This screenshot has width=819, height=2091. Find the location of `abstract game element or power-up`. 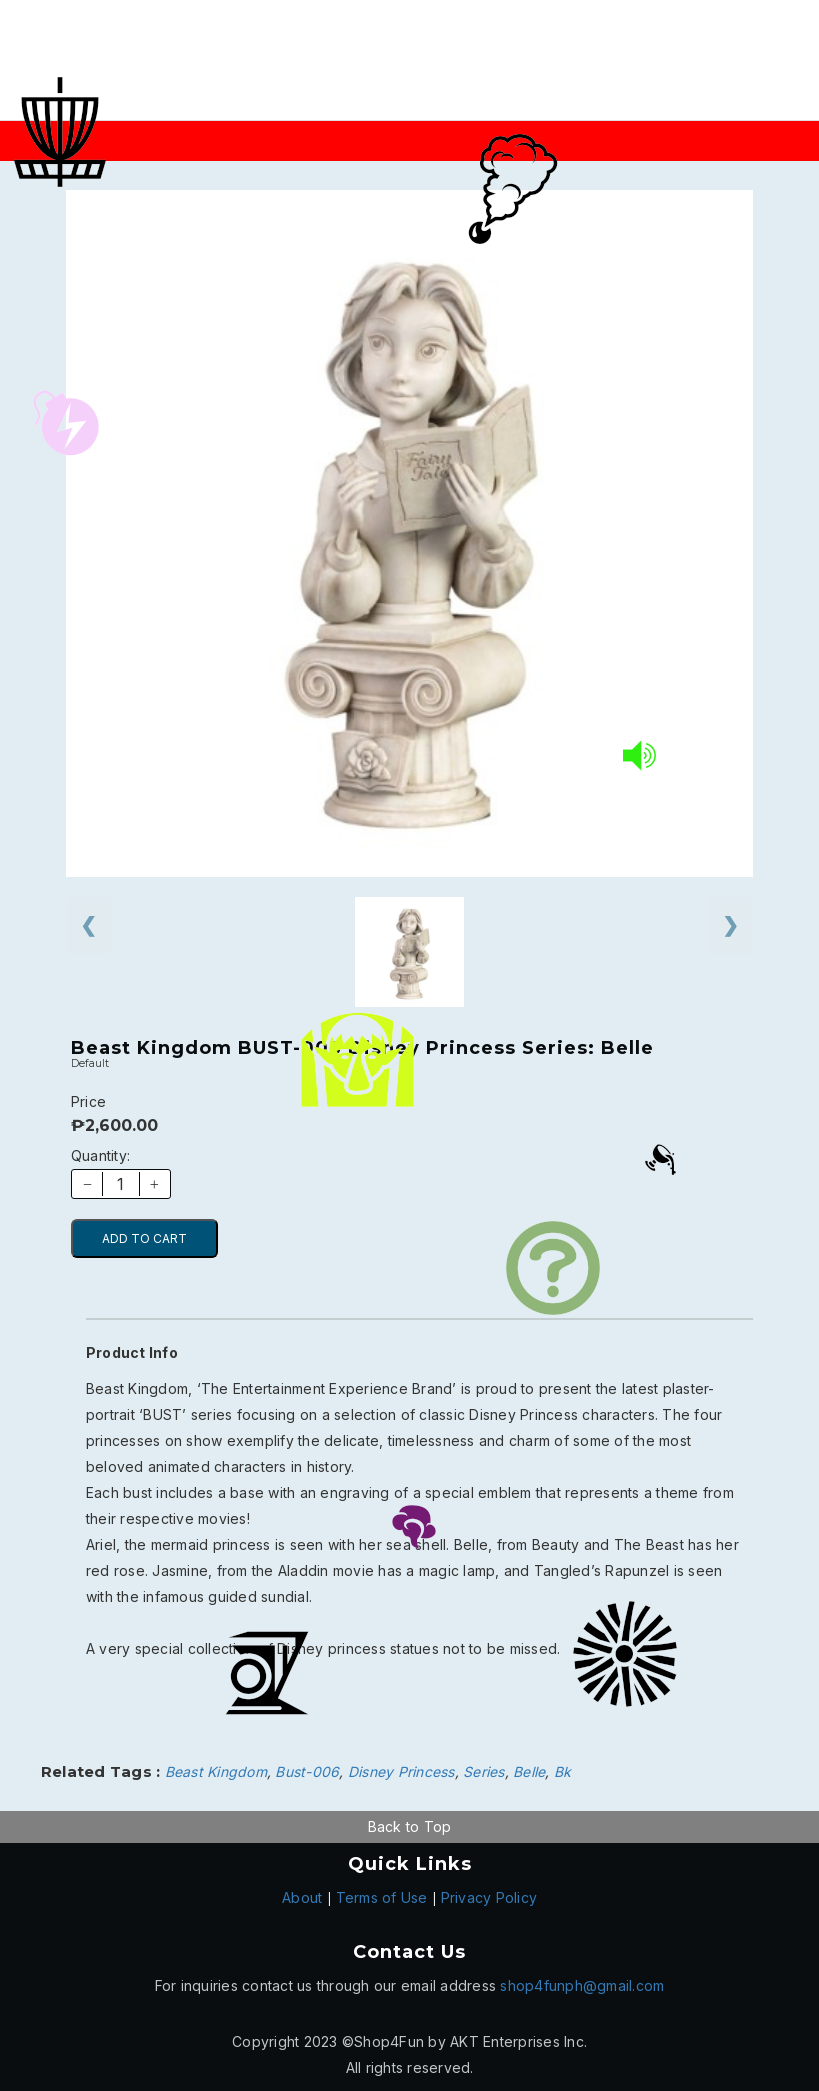

abstract game element or power-up is located at coordinates (267, 1673).